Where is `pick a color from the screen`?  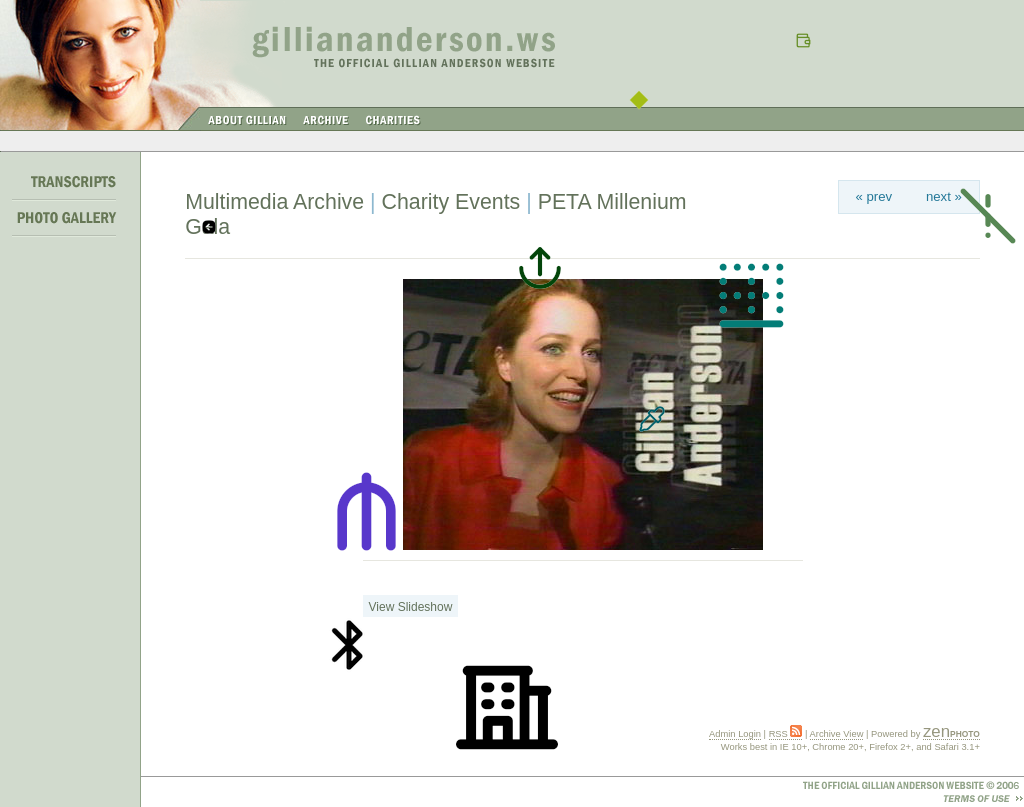
pick a color from the screen is located at coordinates (652, 419).